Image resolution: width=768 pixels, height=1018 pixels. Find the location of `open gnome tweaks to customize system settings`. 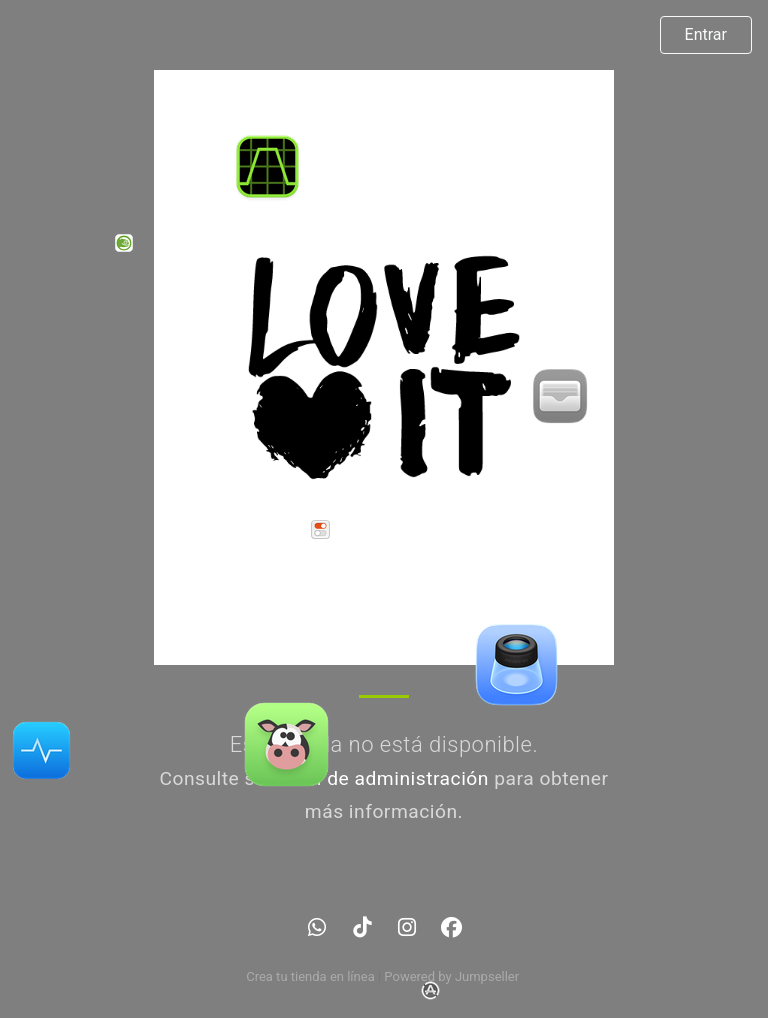

open gnome tweaks to customize system settings is located at coordinates (320, 529).